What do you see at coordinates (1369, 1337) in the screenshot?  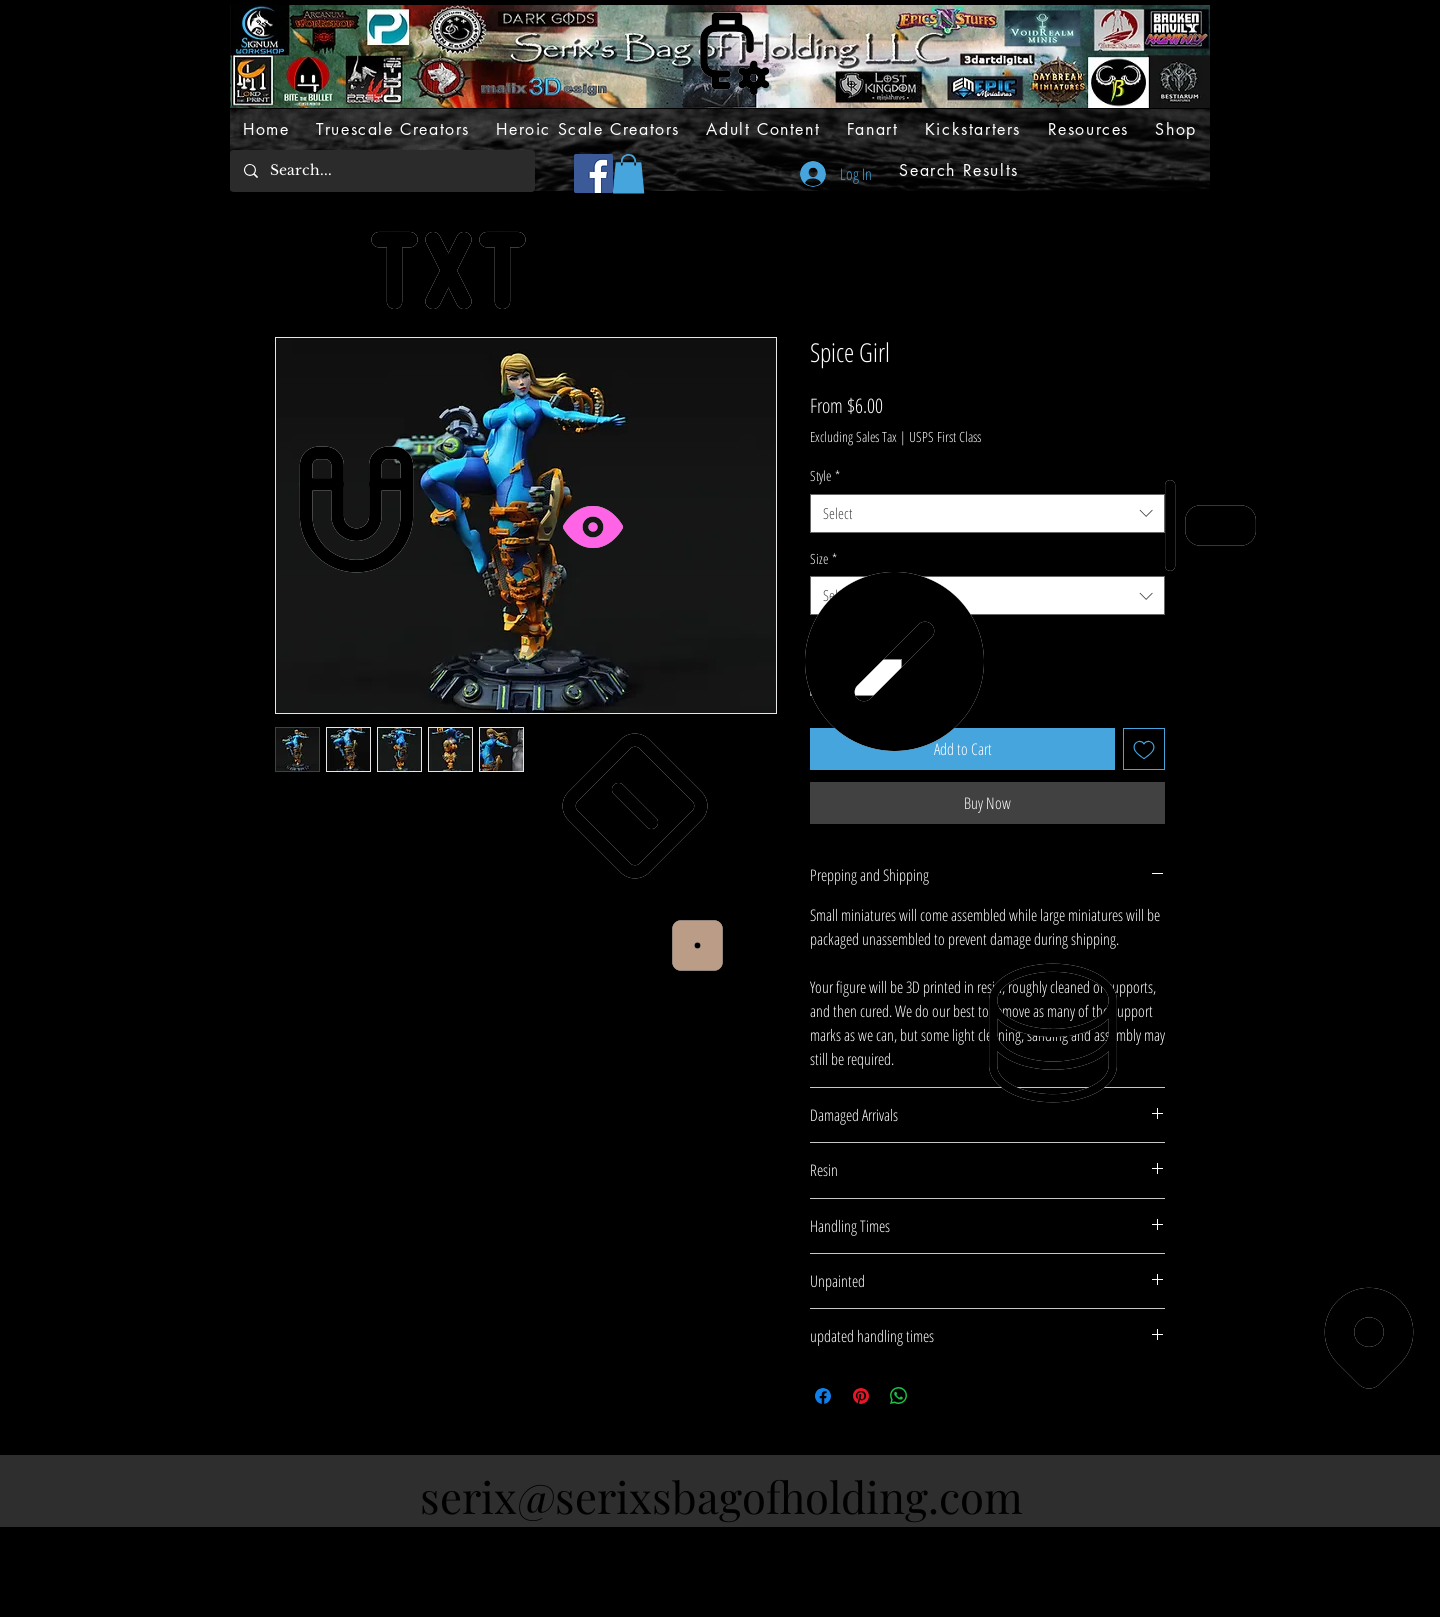 I see `view or set a location on the map` at bounding box center [1369, 1337].